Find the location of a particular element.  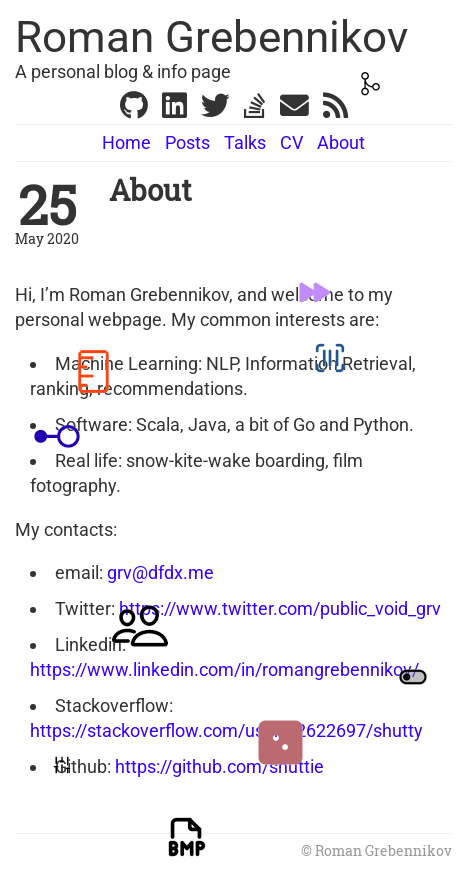

skip forward in media playback is located at coordinates (312, 292).